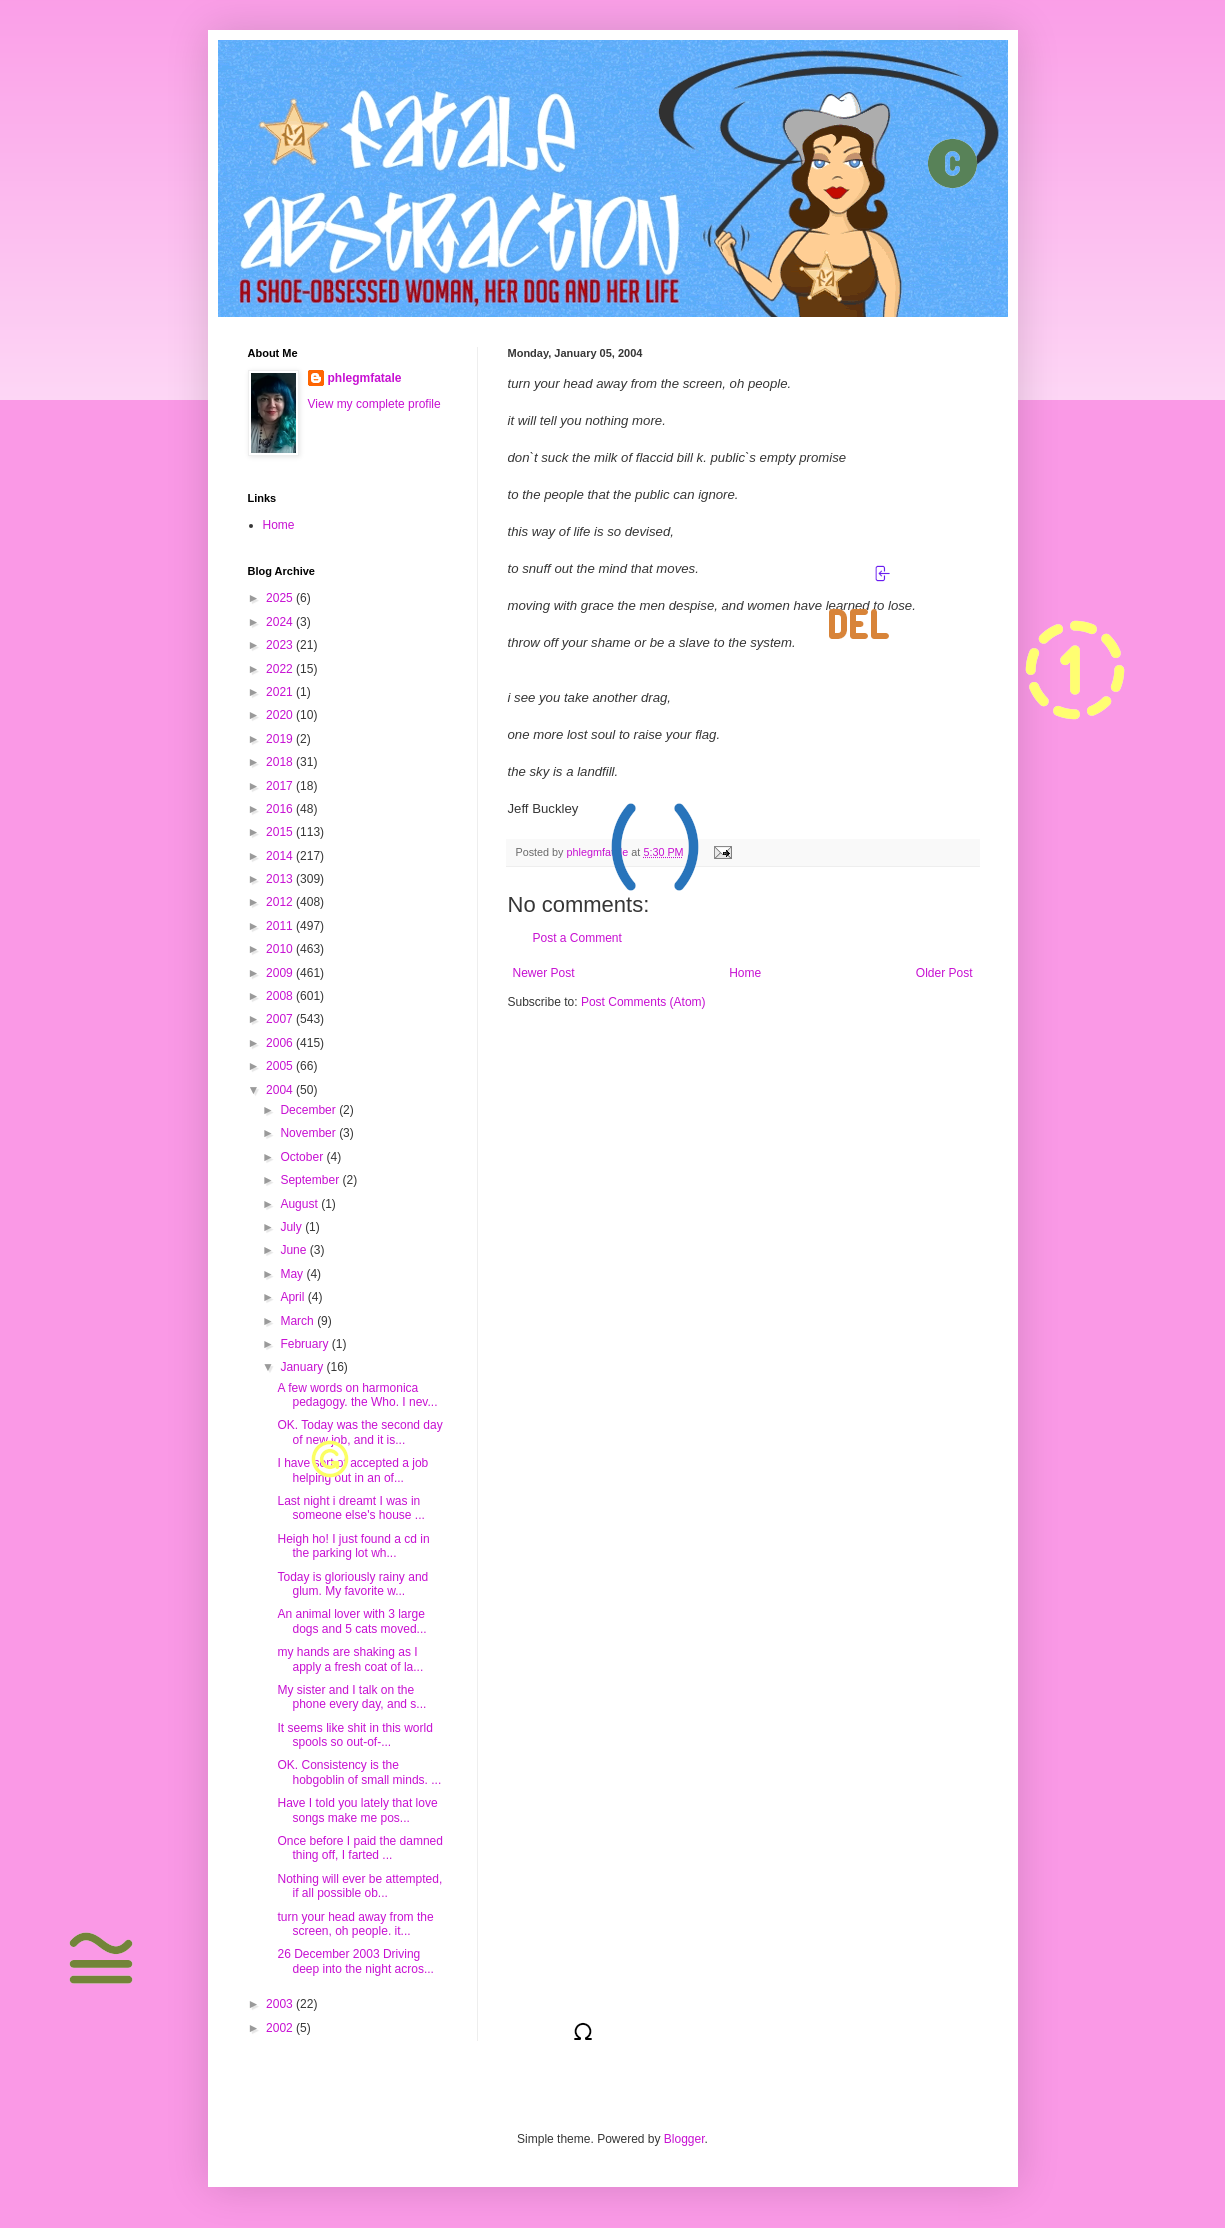 Image resolution: width=1225 pixels, height=2228 pixels. I want to click on indicates mathematical congruence or equivalence, so click(101, 1960).